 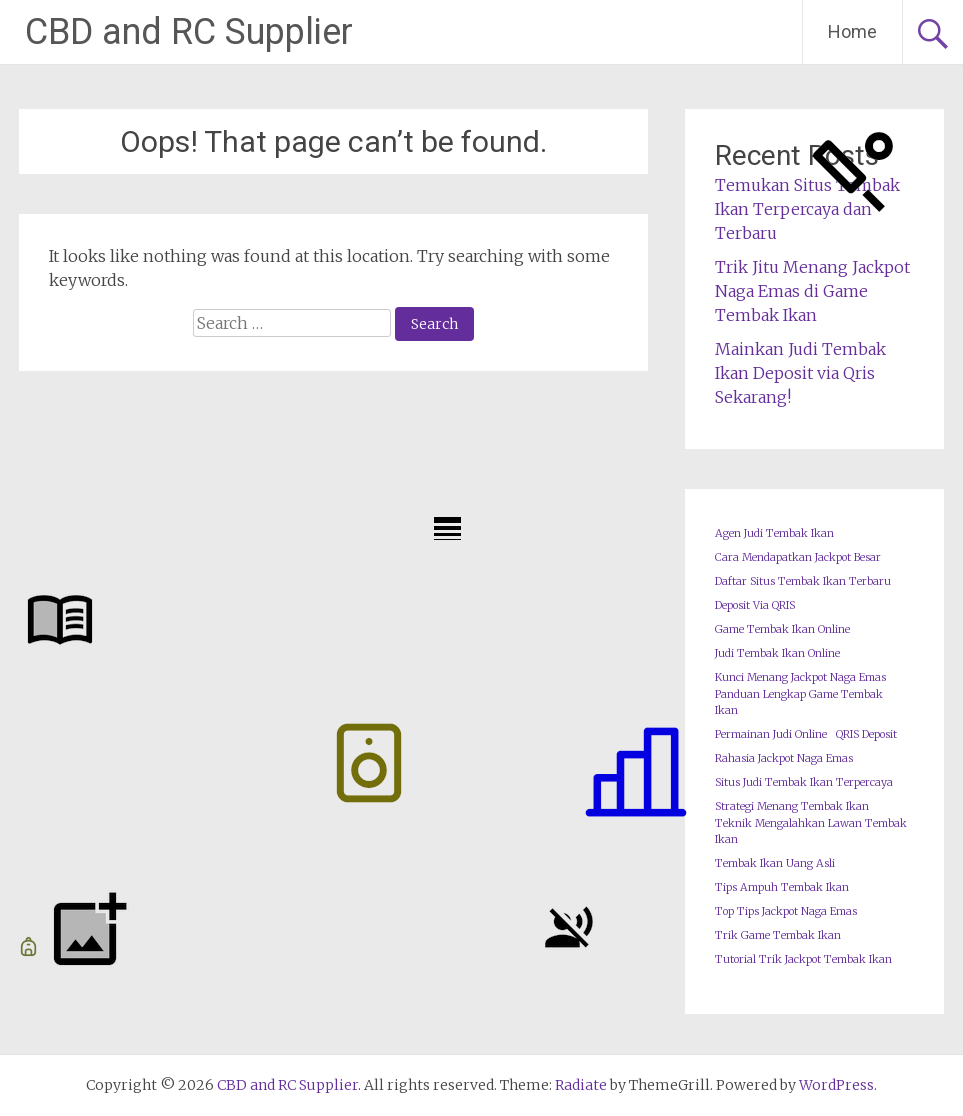 I want to click on access your inventory or stored items, so click(x=28, y=946).